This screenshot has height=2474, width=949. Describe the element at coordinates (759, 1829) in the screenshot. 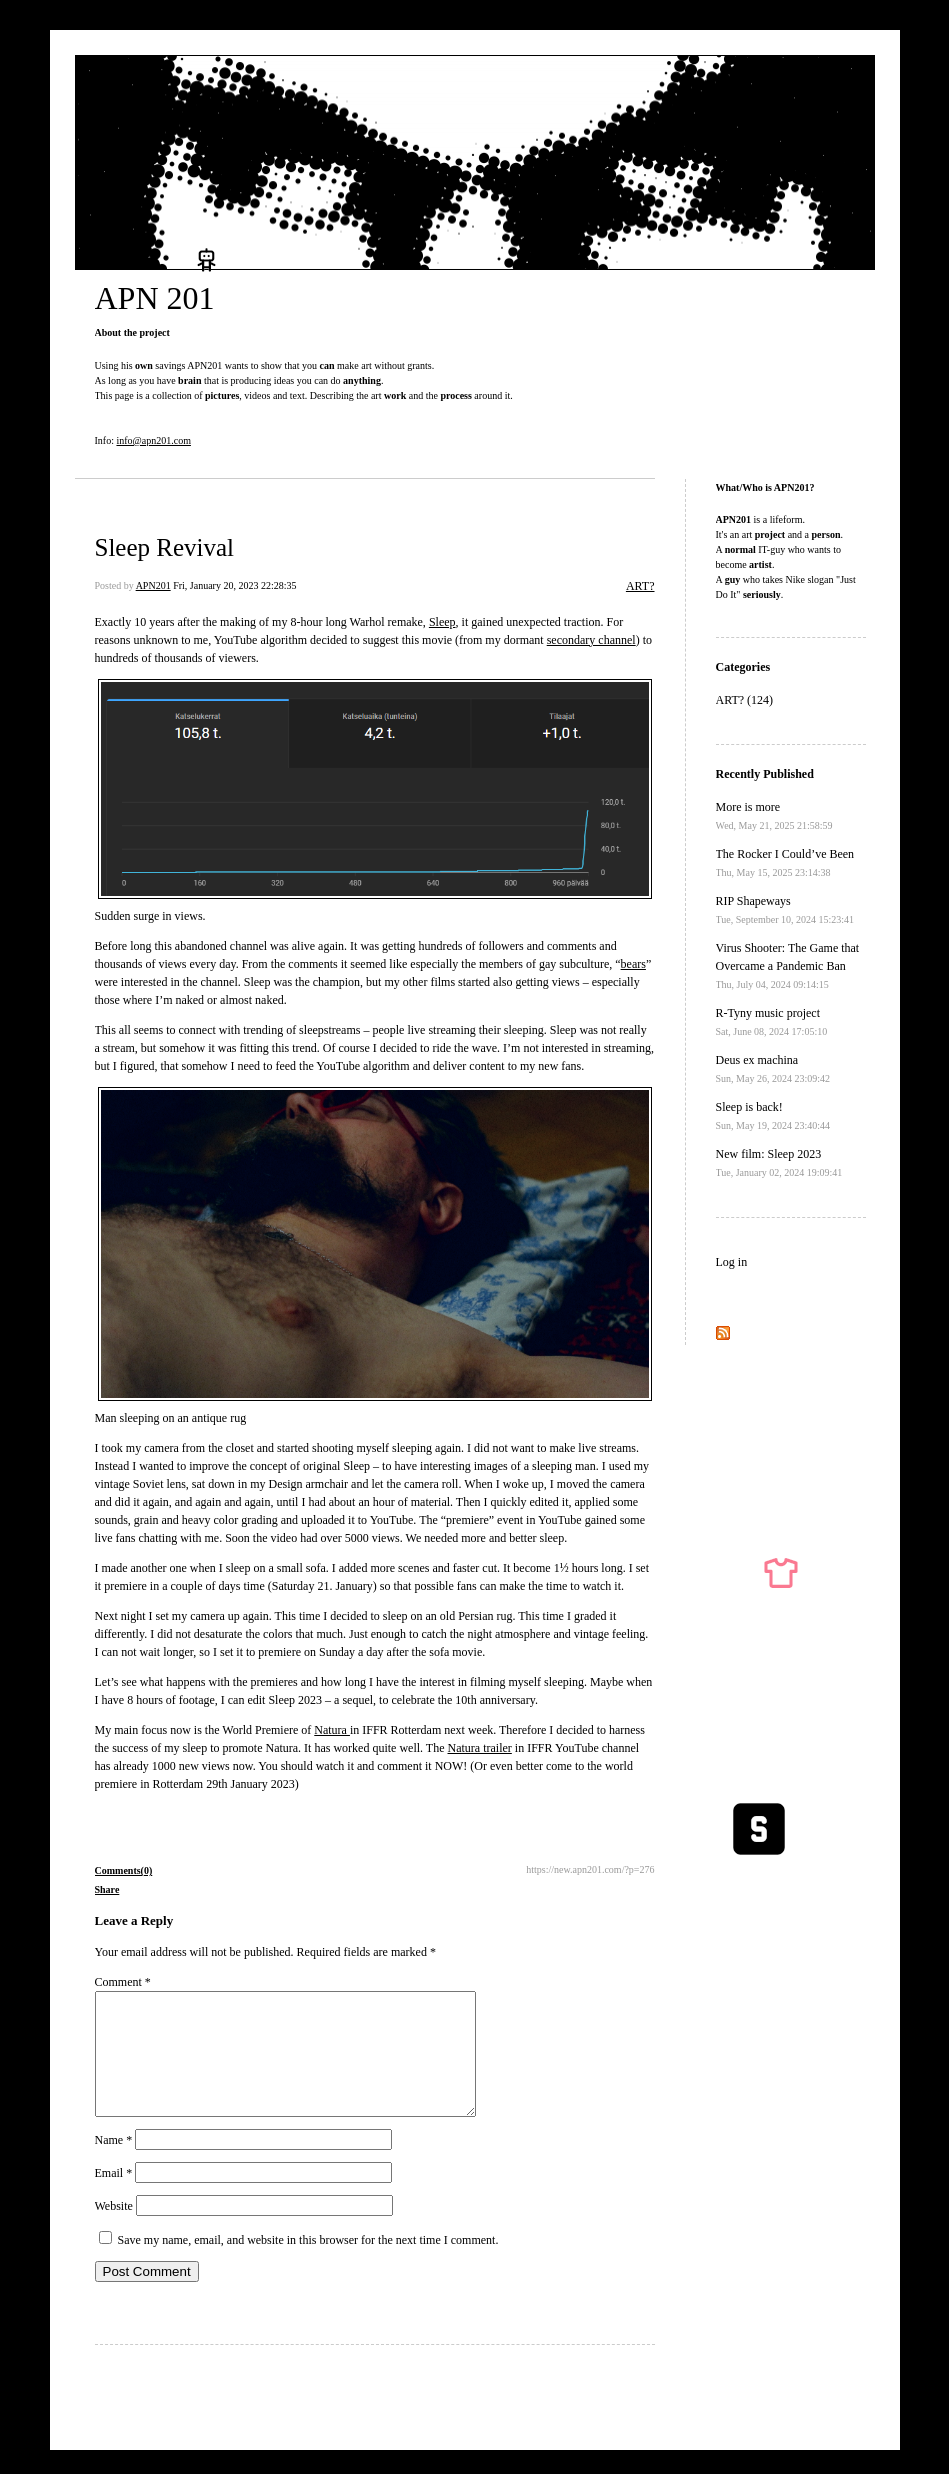

I see `indicates a section or item labeled "S"` at that location.